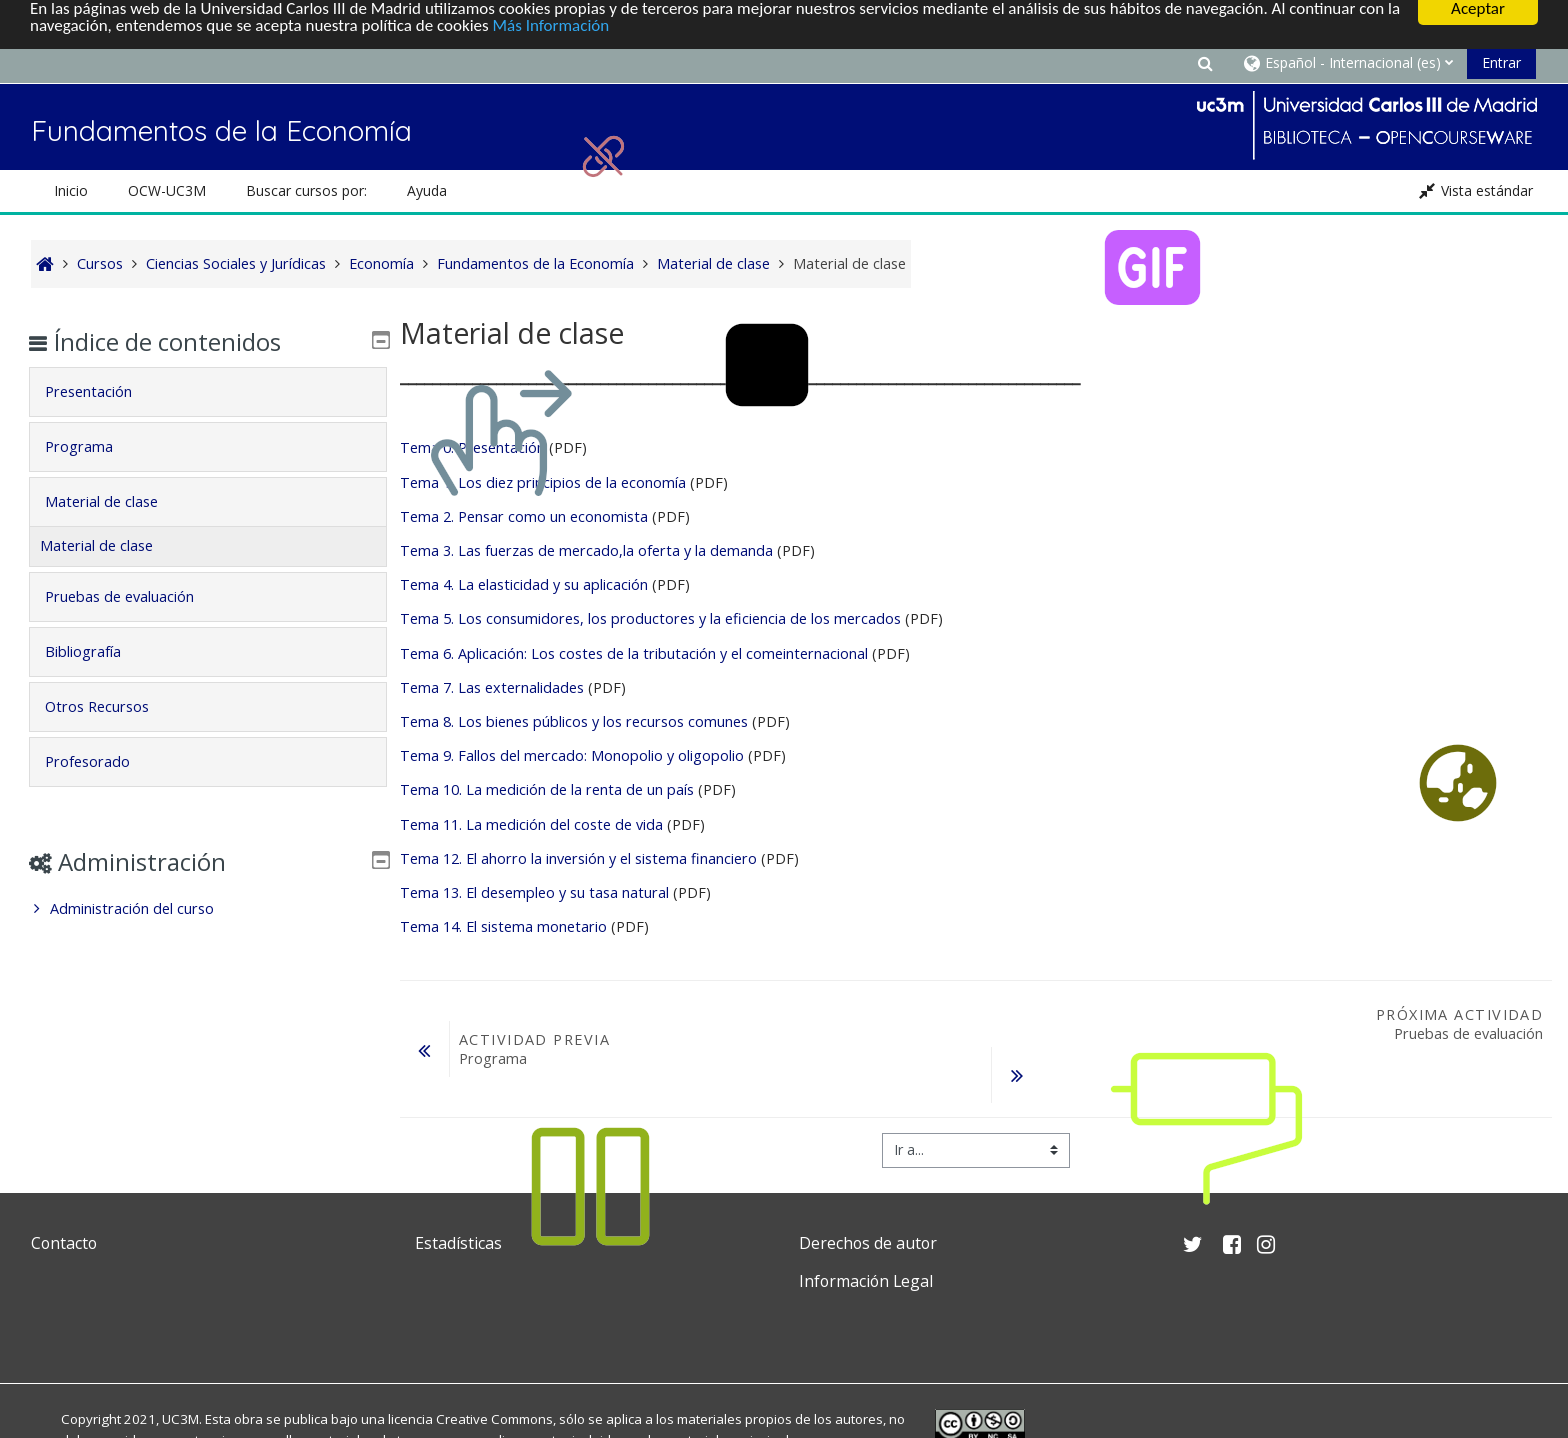  I want to click on view asia-pacific region settings, so click(1458, 783).